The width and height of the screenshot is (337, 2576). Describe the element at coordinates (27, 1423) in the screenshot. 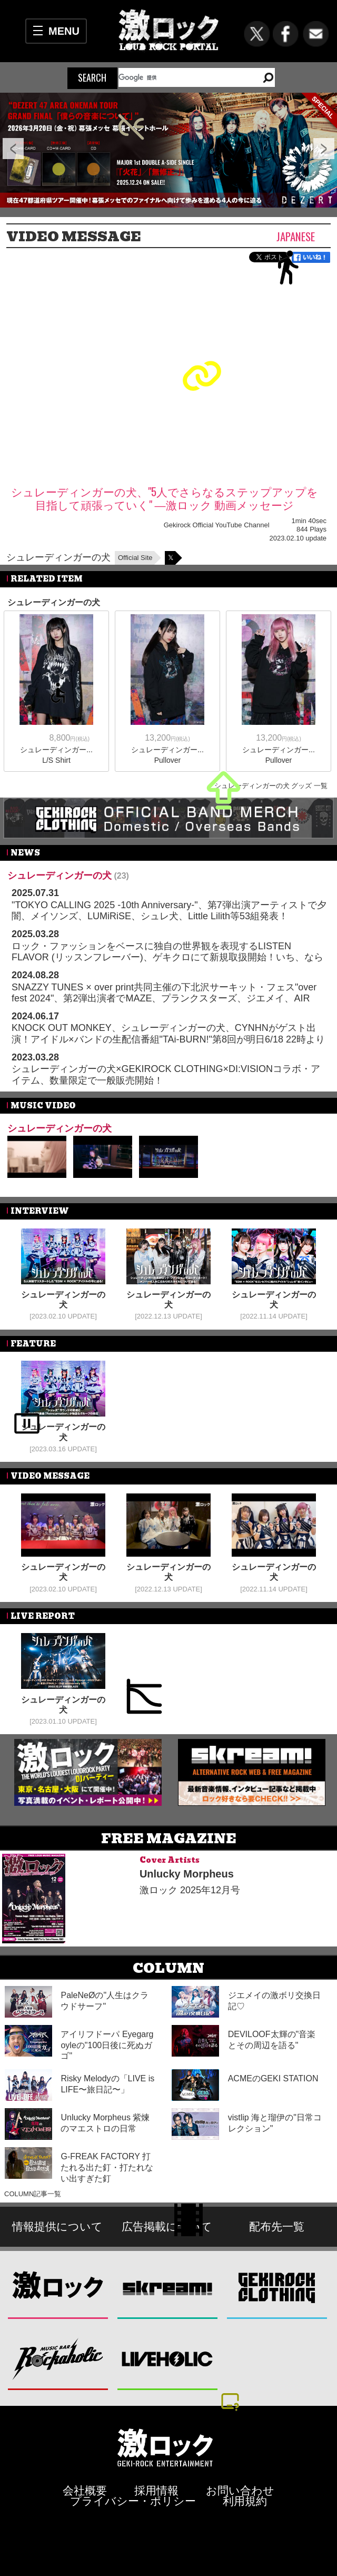

I see `pause an ongoing presentation` at that location.